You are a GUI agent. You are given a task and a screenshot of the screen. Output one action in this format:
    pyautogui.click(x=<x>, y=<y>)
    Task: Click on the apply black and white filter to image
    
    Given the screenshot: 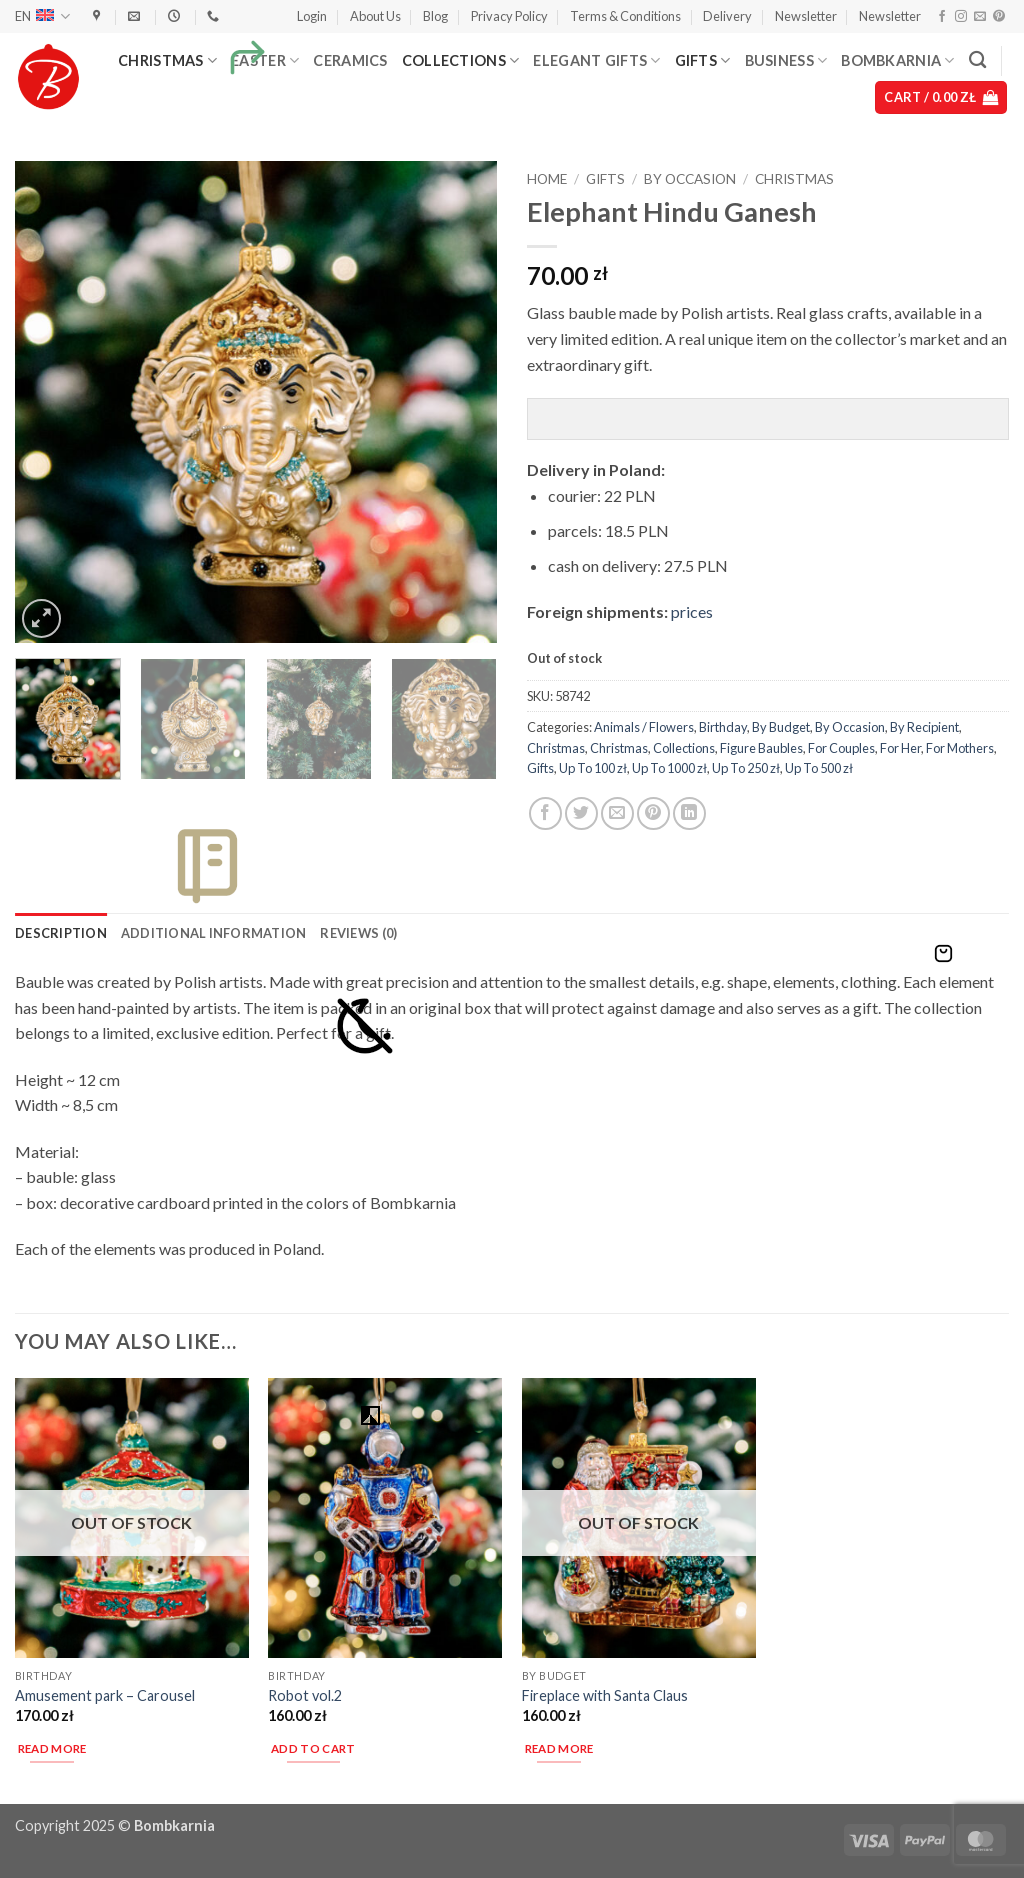 What is the action you would take?
    pyautogui.click(x=370, y=1415)
    